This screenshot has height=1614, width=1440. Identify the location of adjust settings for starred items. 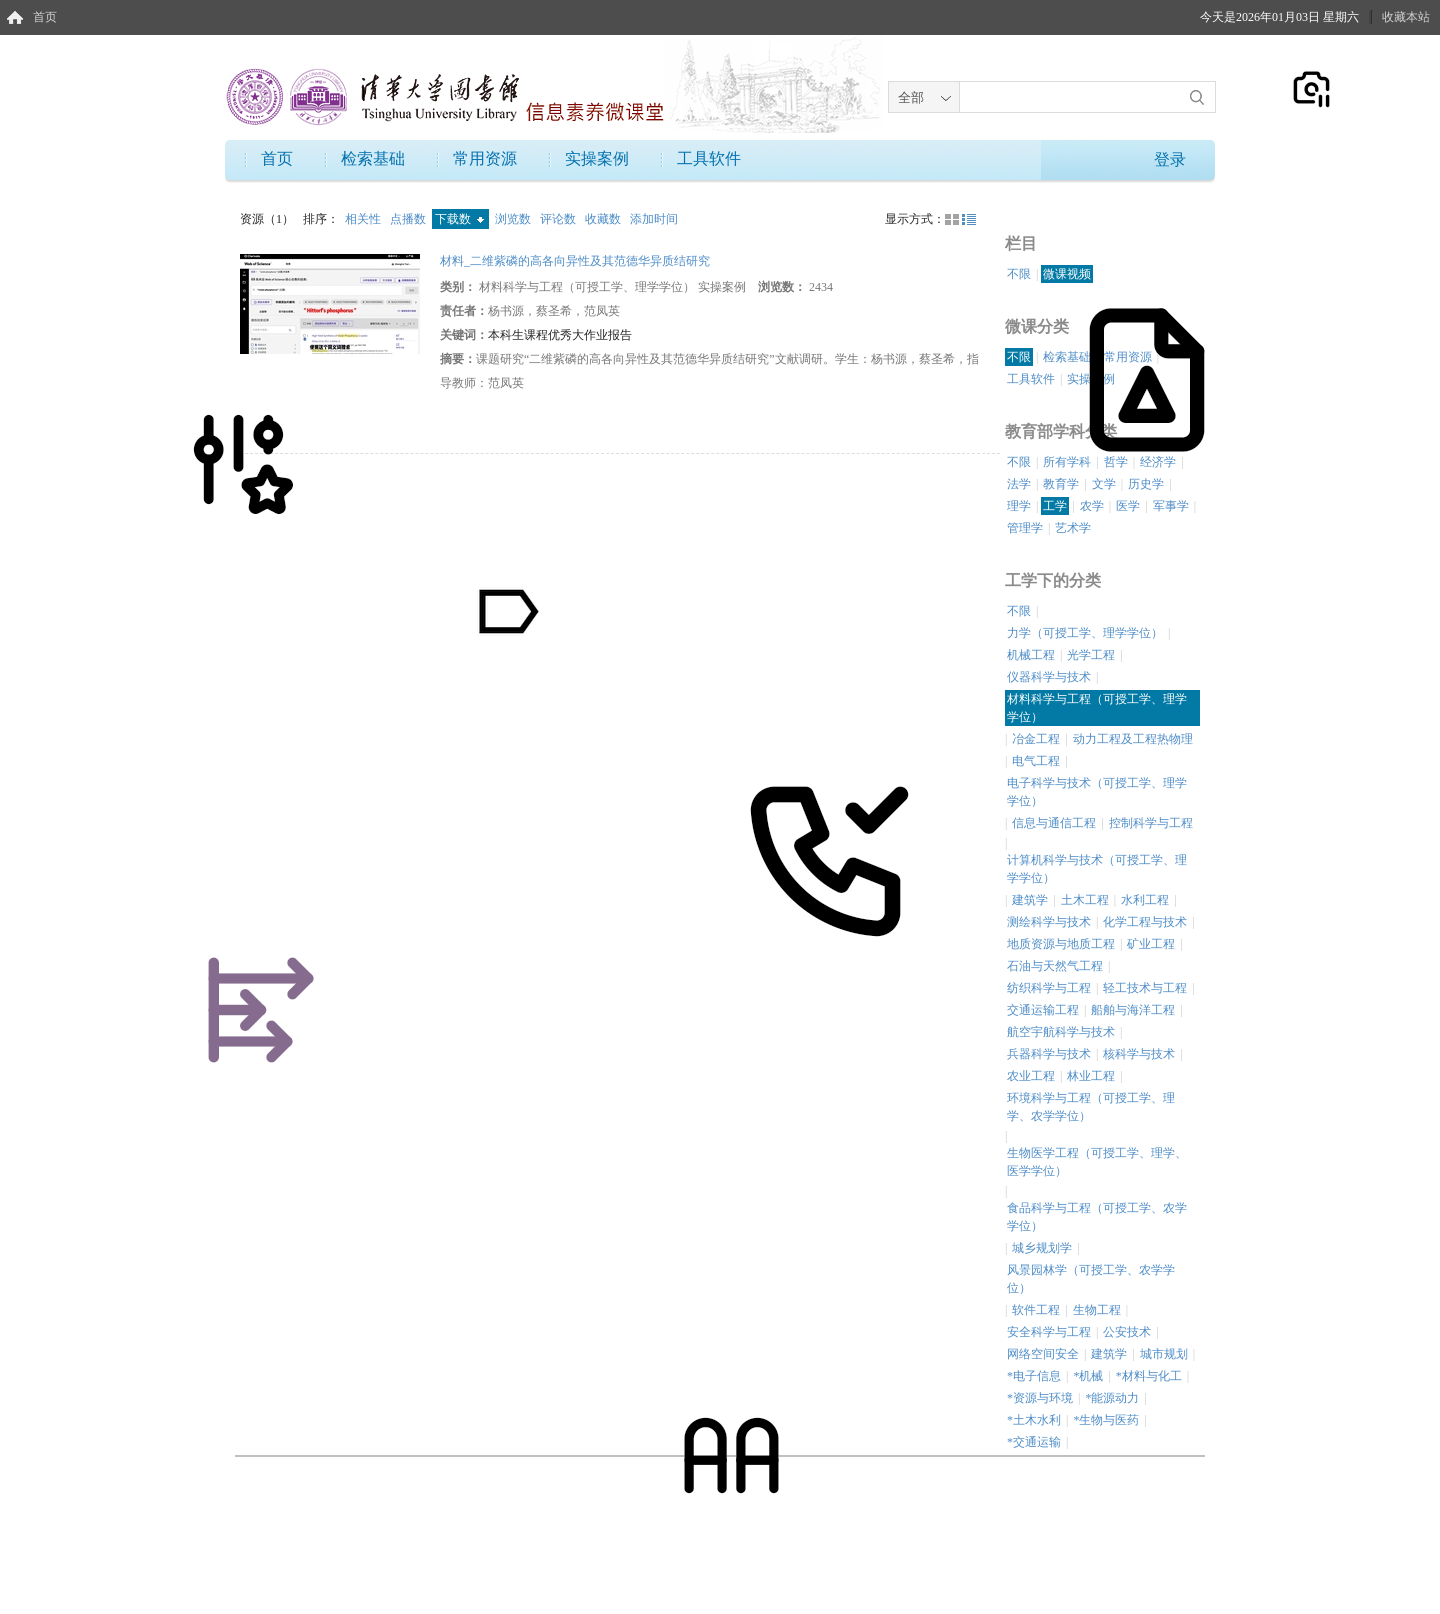
(238, 459).